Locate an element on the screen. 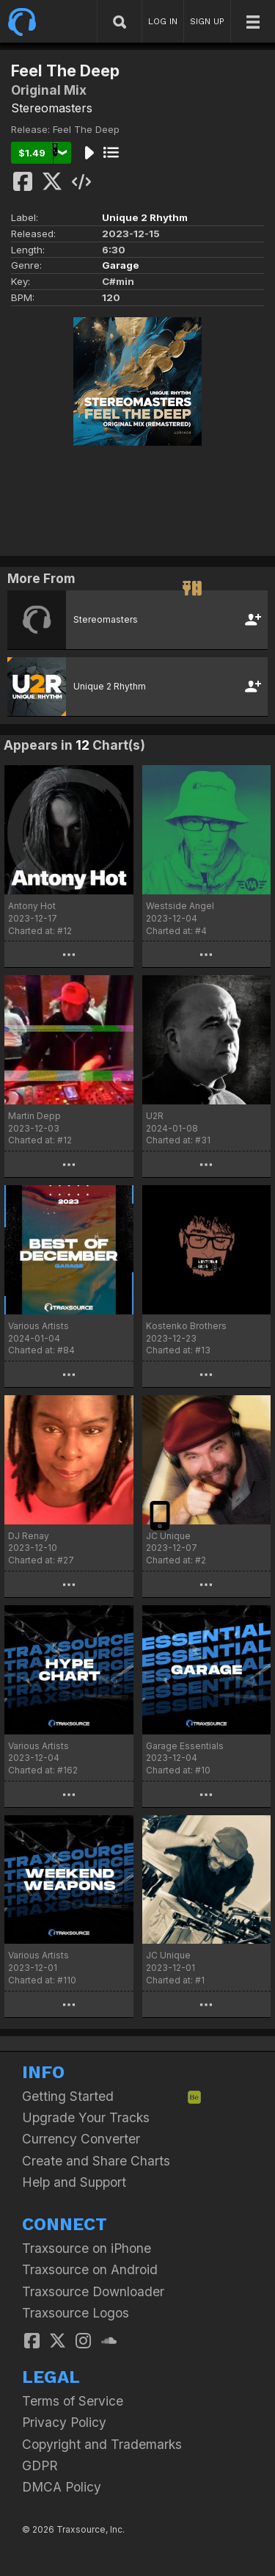 The image size is (275, 2576). access lab results or medical tests is located at coordinates (55, 150).